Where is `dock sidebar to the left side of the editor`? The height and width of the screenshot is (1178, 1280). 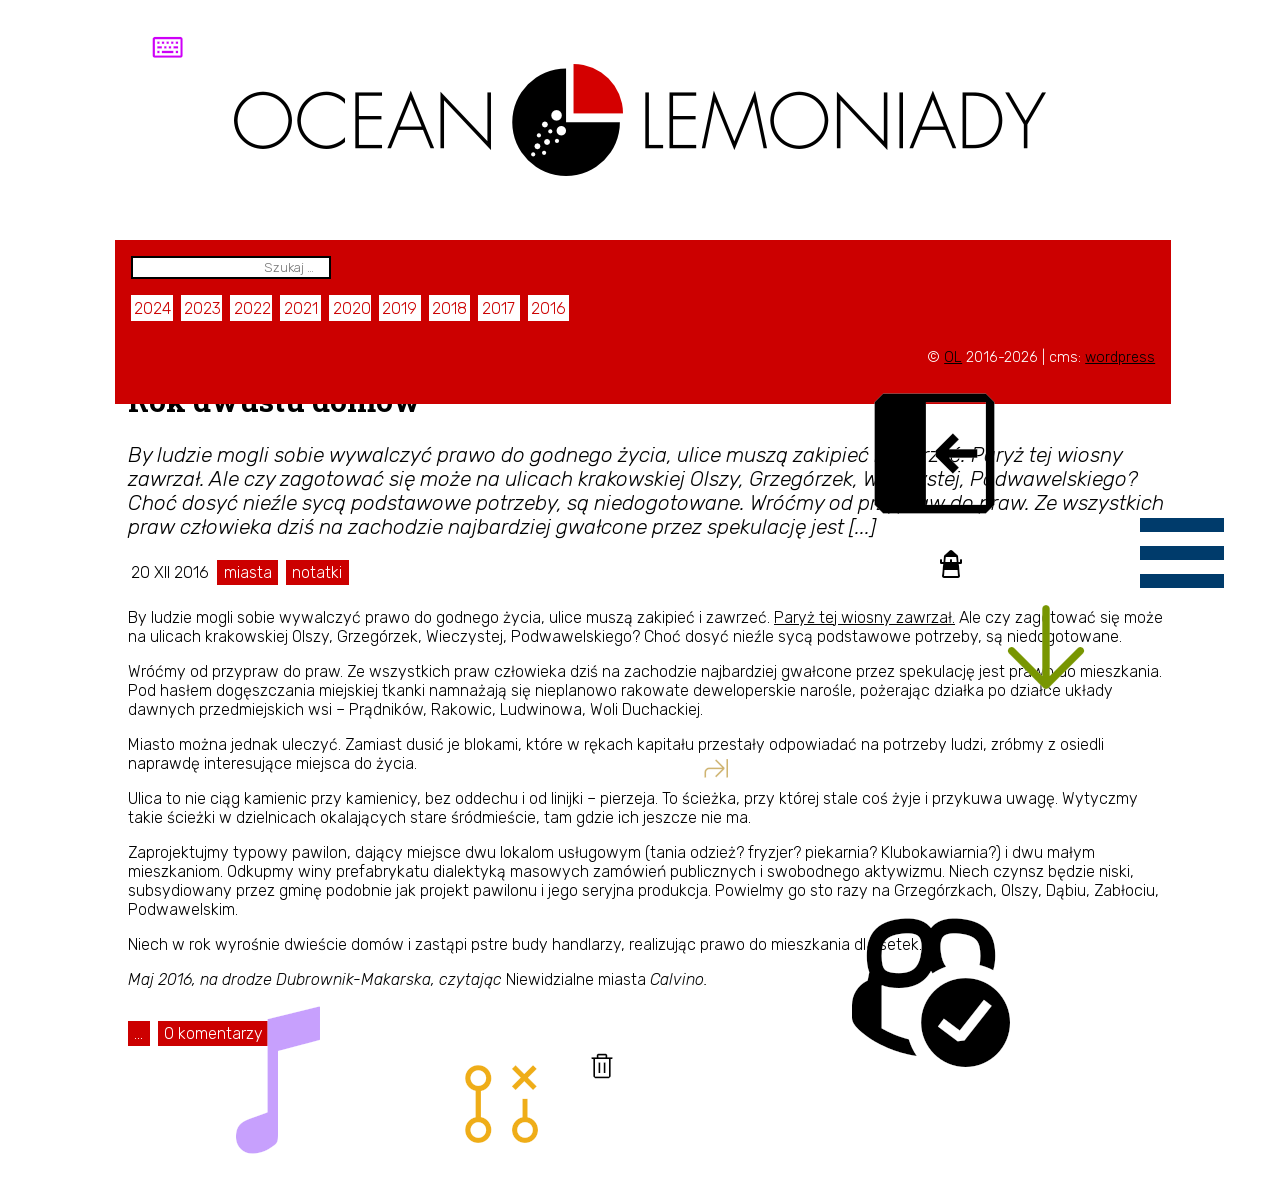
dock sidebar to the left side of the editor is located at coordinates (934, 453).